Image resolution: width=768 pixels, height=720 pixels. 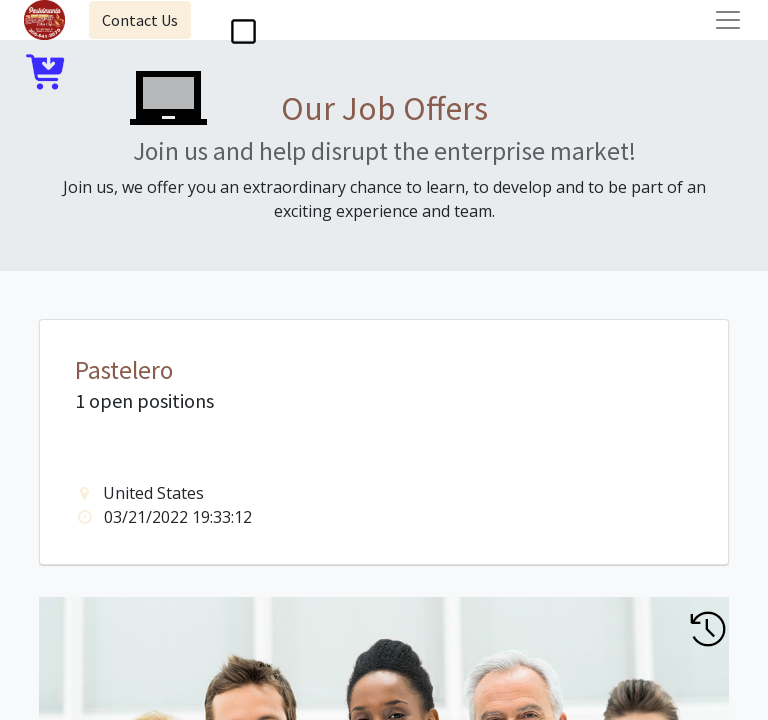 What do you see at coordinates (708, 629) in the screenshot?
I see `view recent activity or history` at bounding box center [708, 629].